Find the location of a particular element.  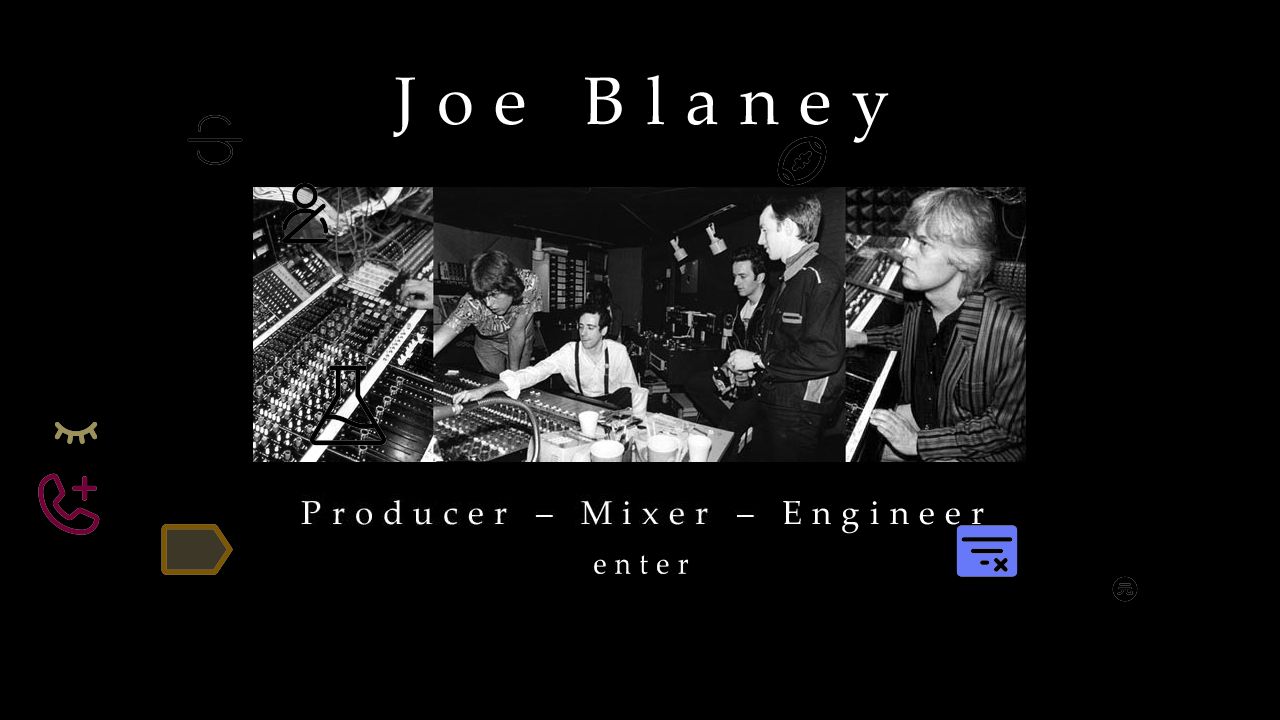

hide password or sensitive content is located at coordinates (76, 429).